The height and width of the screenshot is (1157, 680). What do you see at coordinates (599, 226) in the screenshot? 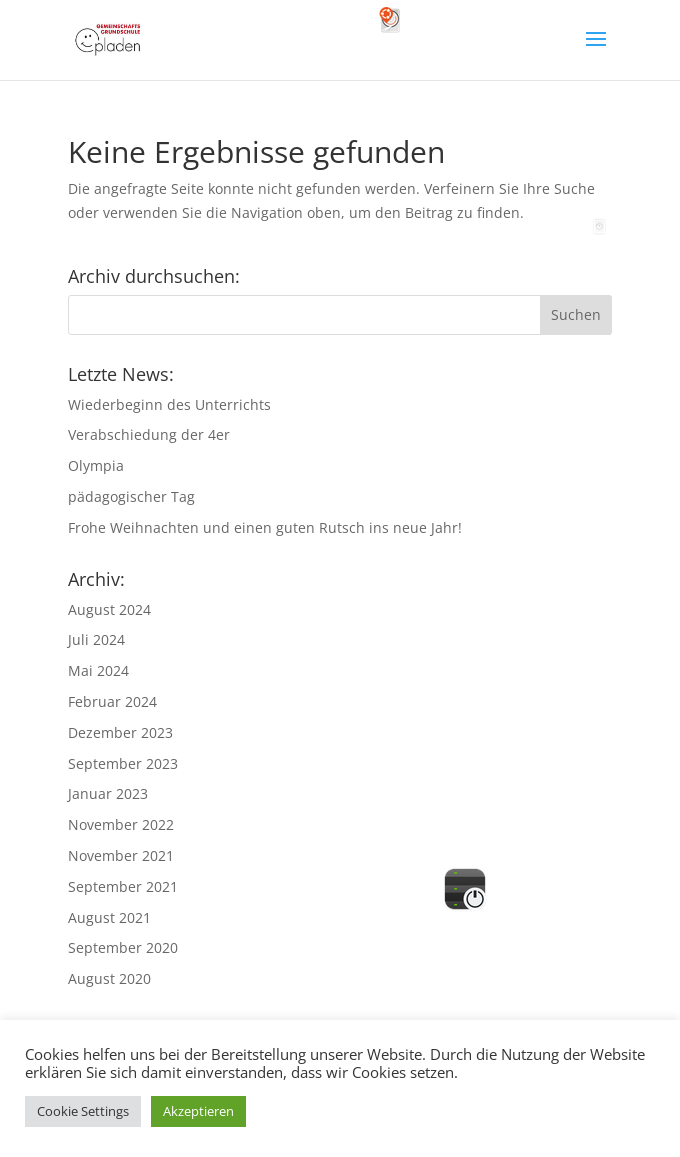
I see `a deleted or trashed file` at bounding box center [599, 226].